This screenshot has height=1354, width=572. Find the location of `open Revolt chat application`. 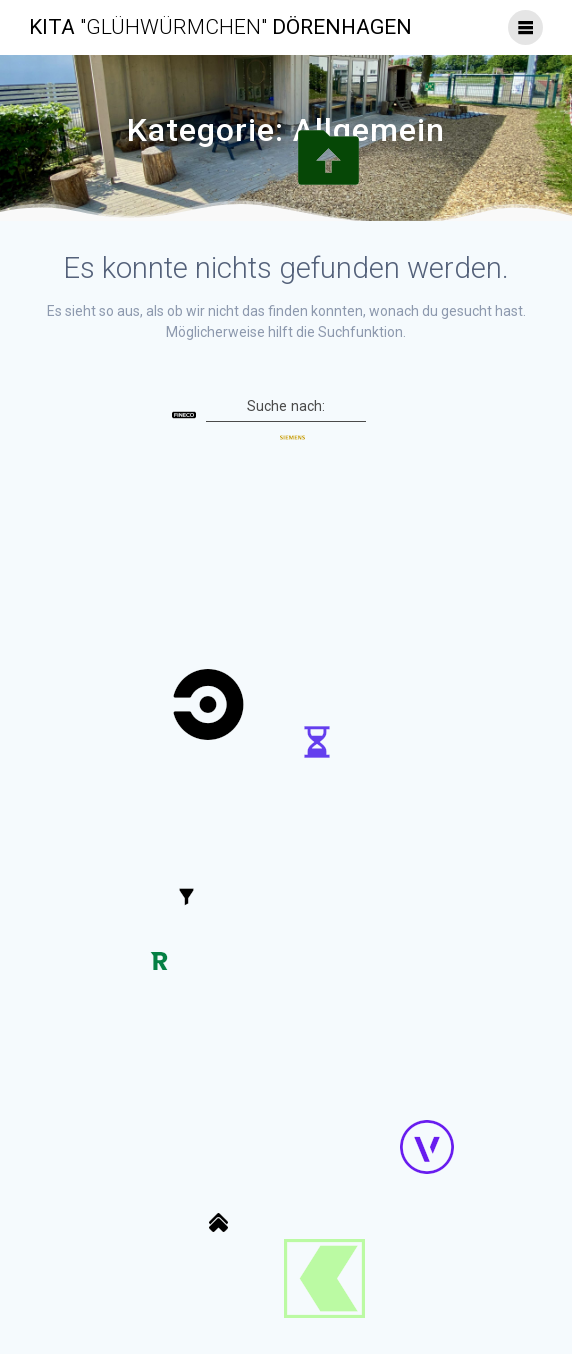

open Revolt chat application is located at coordinates (159, 961).